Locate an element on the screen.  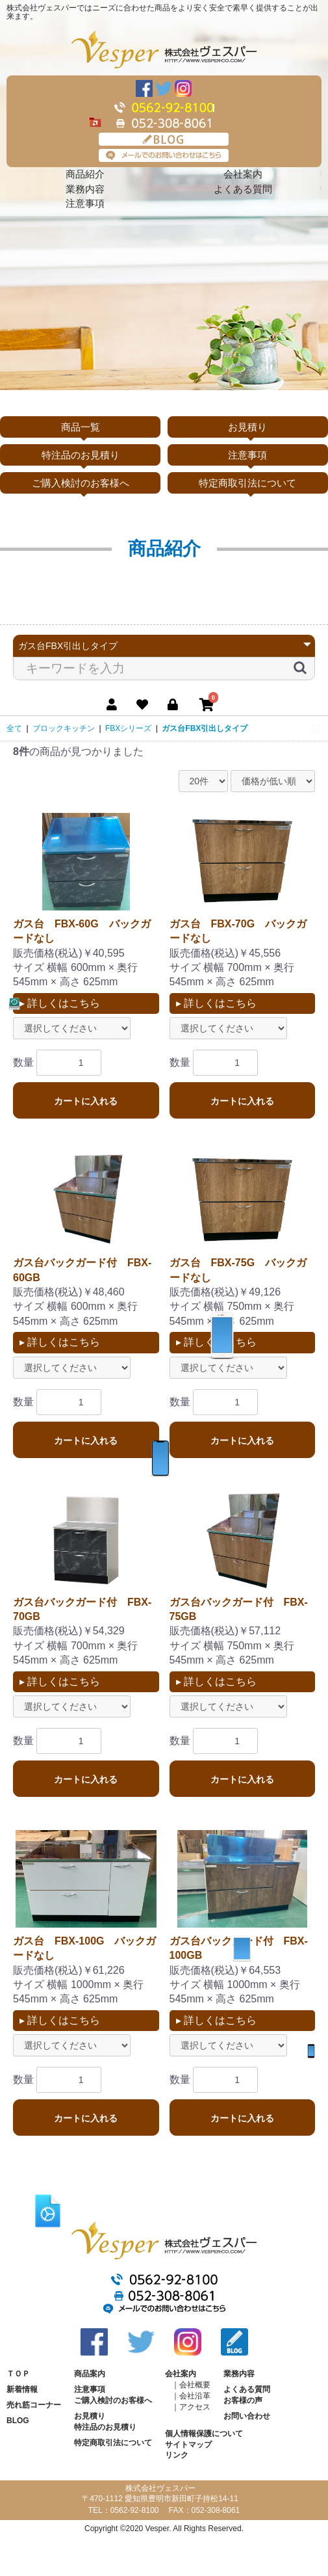
indicates a connected iPad Air device is located at coordinates (242, 1948).